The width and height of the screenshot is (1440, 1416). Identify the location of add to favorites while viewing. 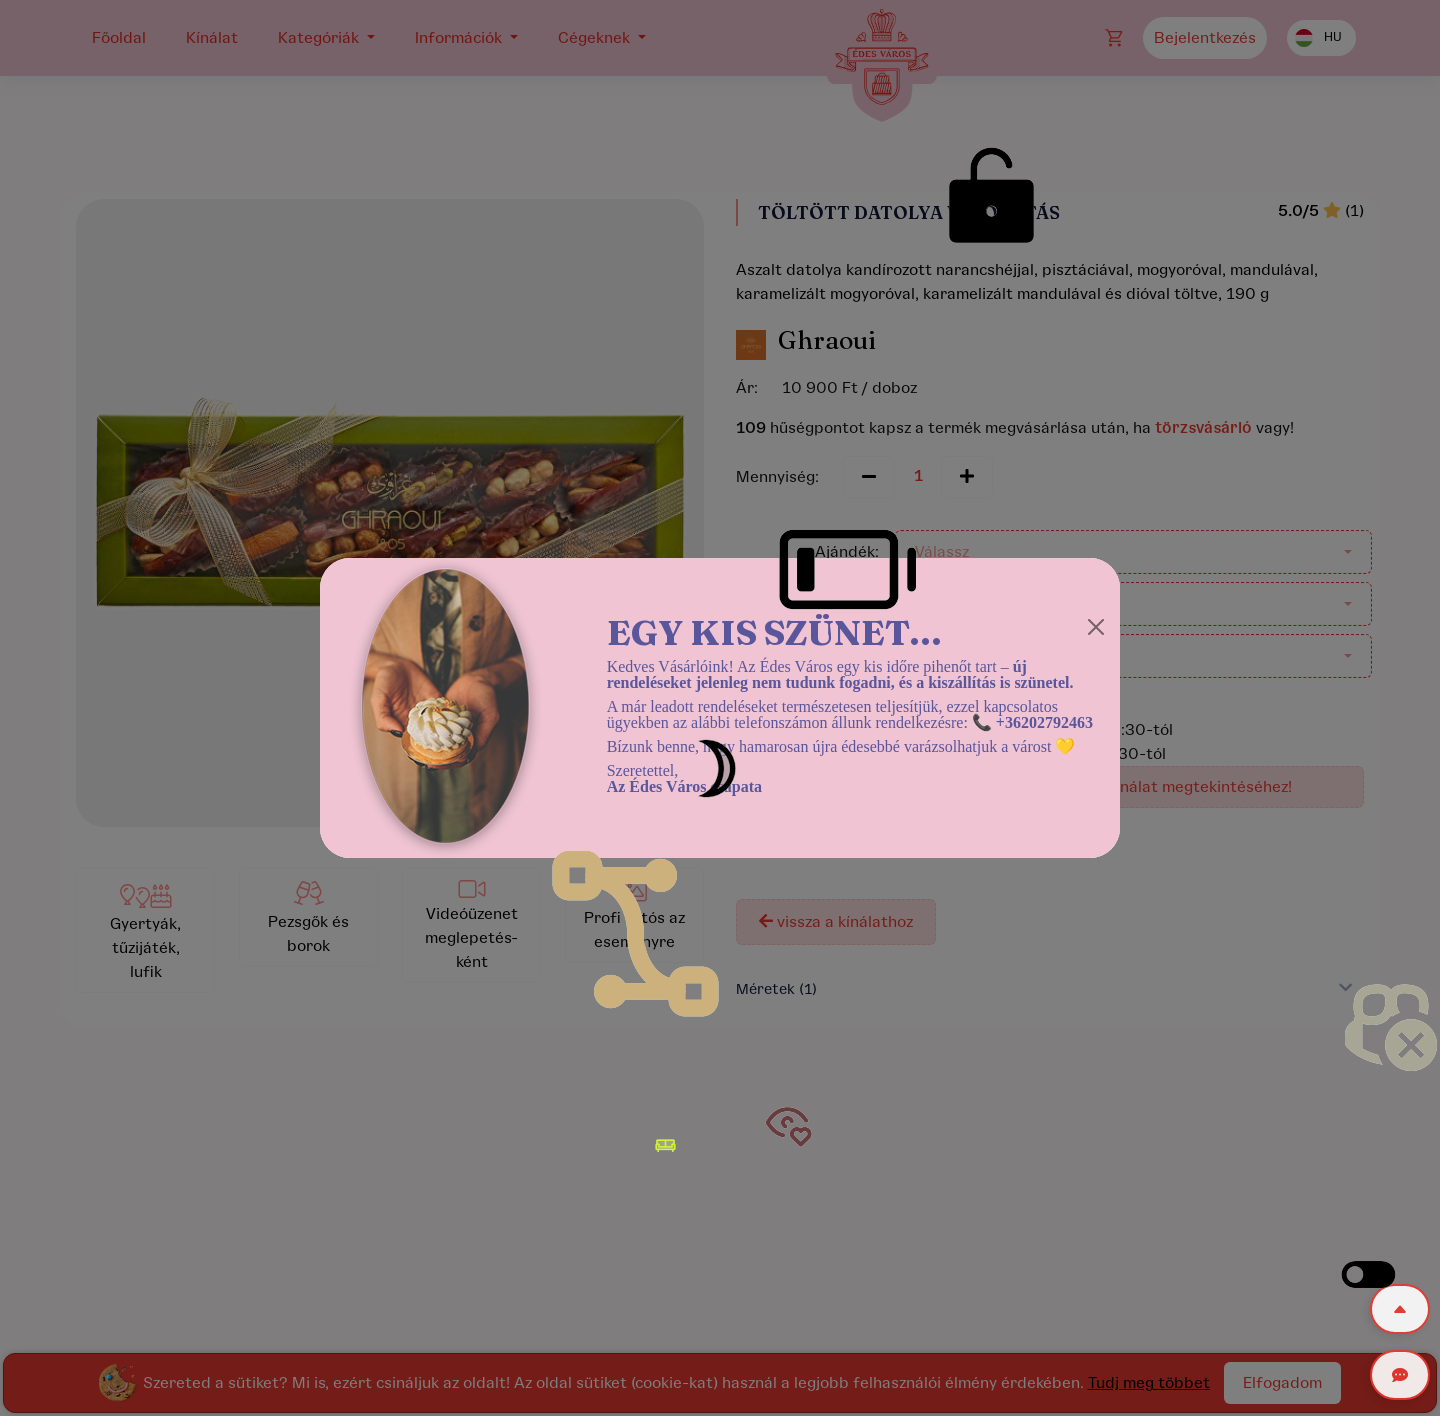
(787, 1122).